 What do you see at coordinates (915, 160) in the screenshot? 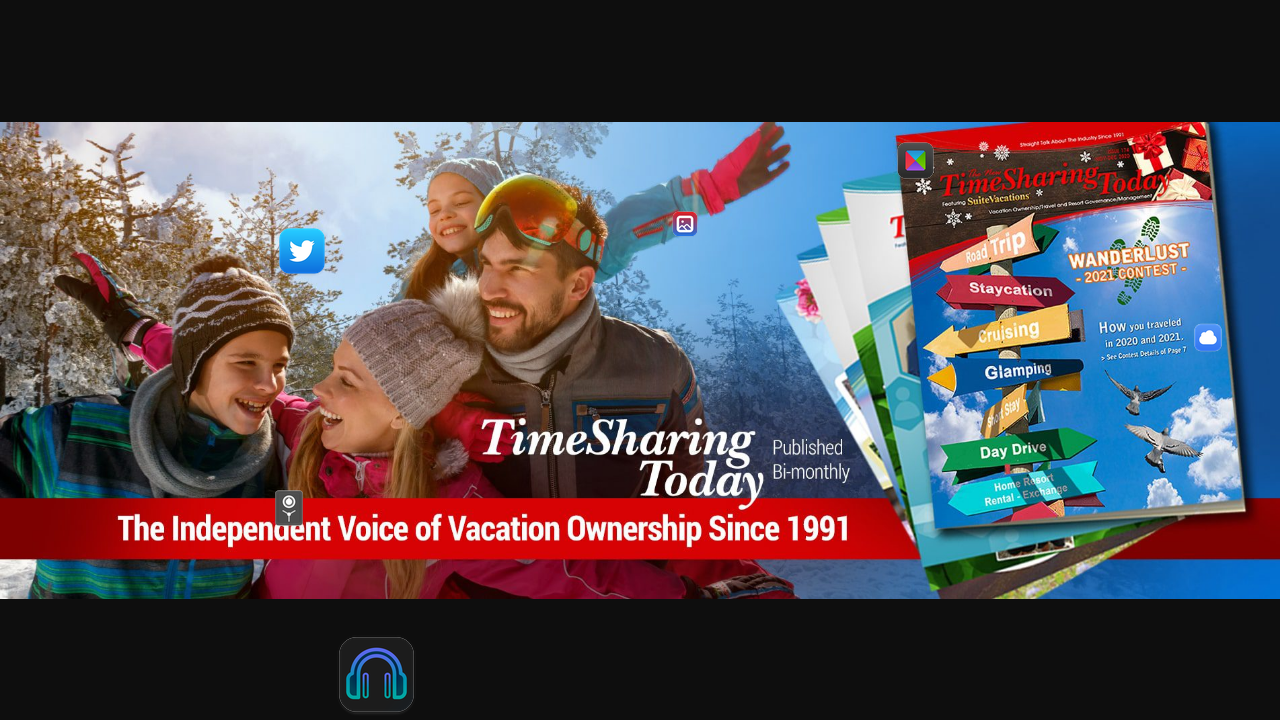
I see `launch gnome tetravex puzzle game` at bounding box center [915, 160].